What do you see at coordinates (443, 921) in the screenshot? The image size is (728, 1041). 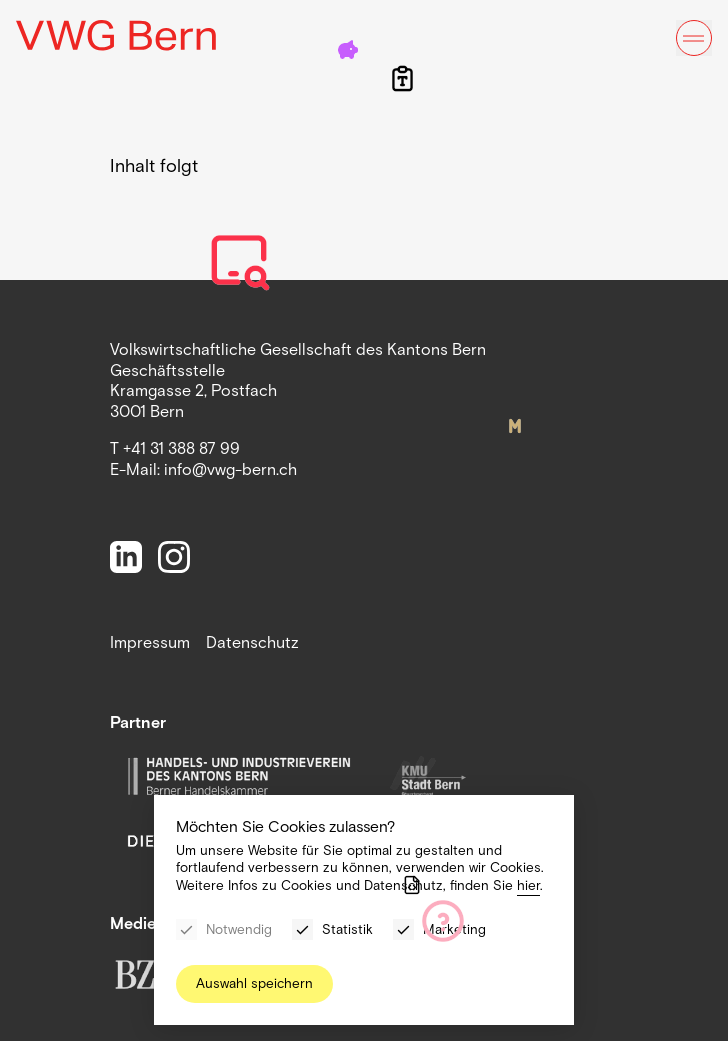 I see `access help or support information` at bounding box center [443, 921].